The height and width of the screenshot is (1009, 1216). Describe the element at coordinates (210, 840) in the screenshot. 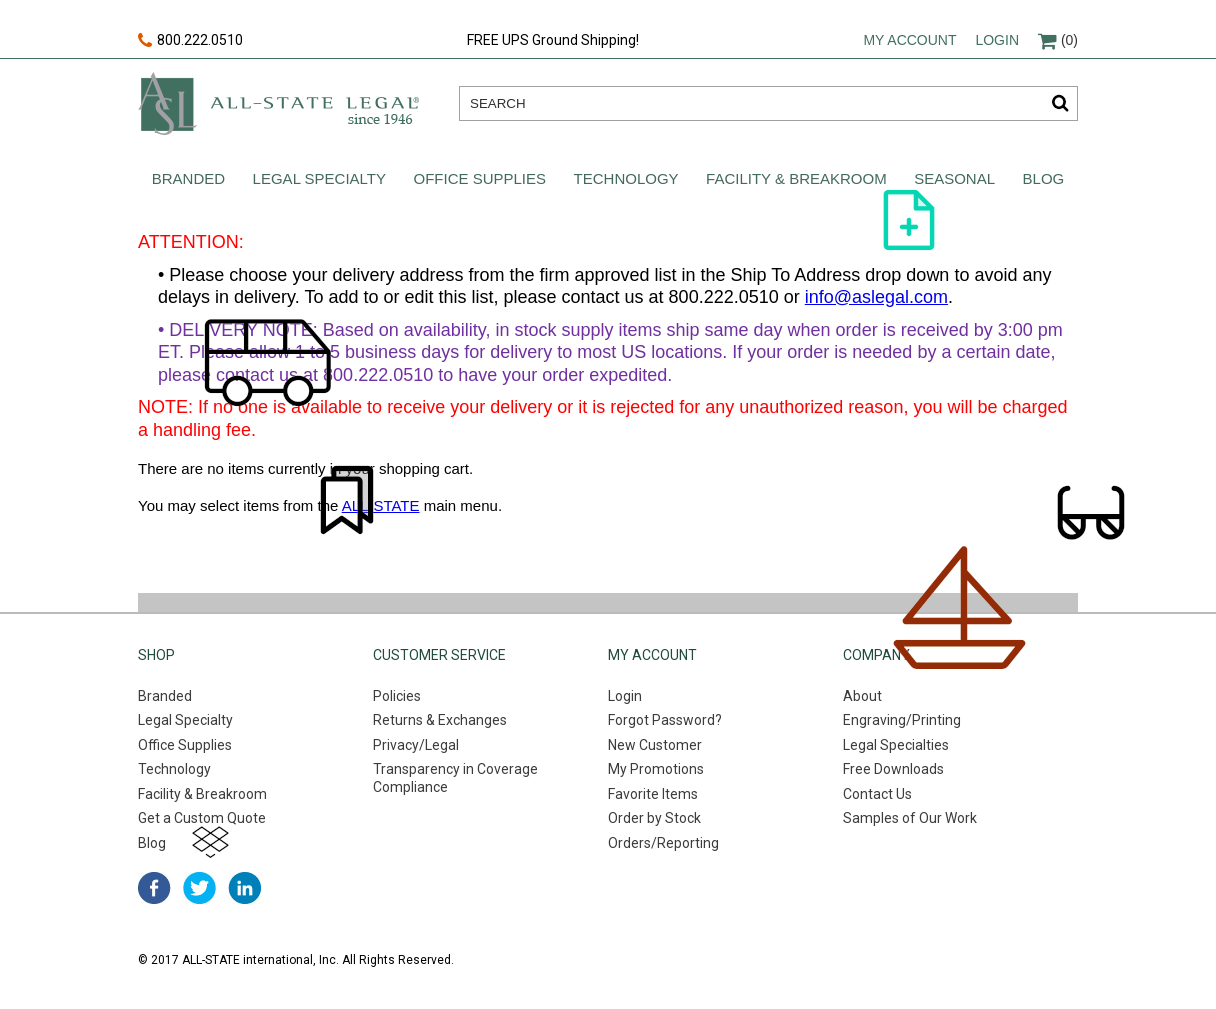

I see `access dropbox cloud storage` at that location.